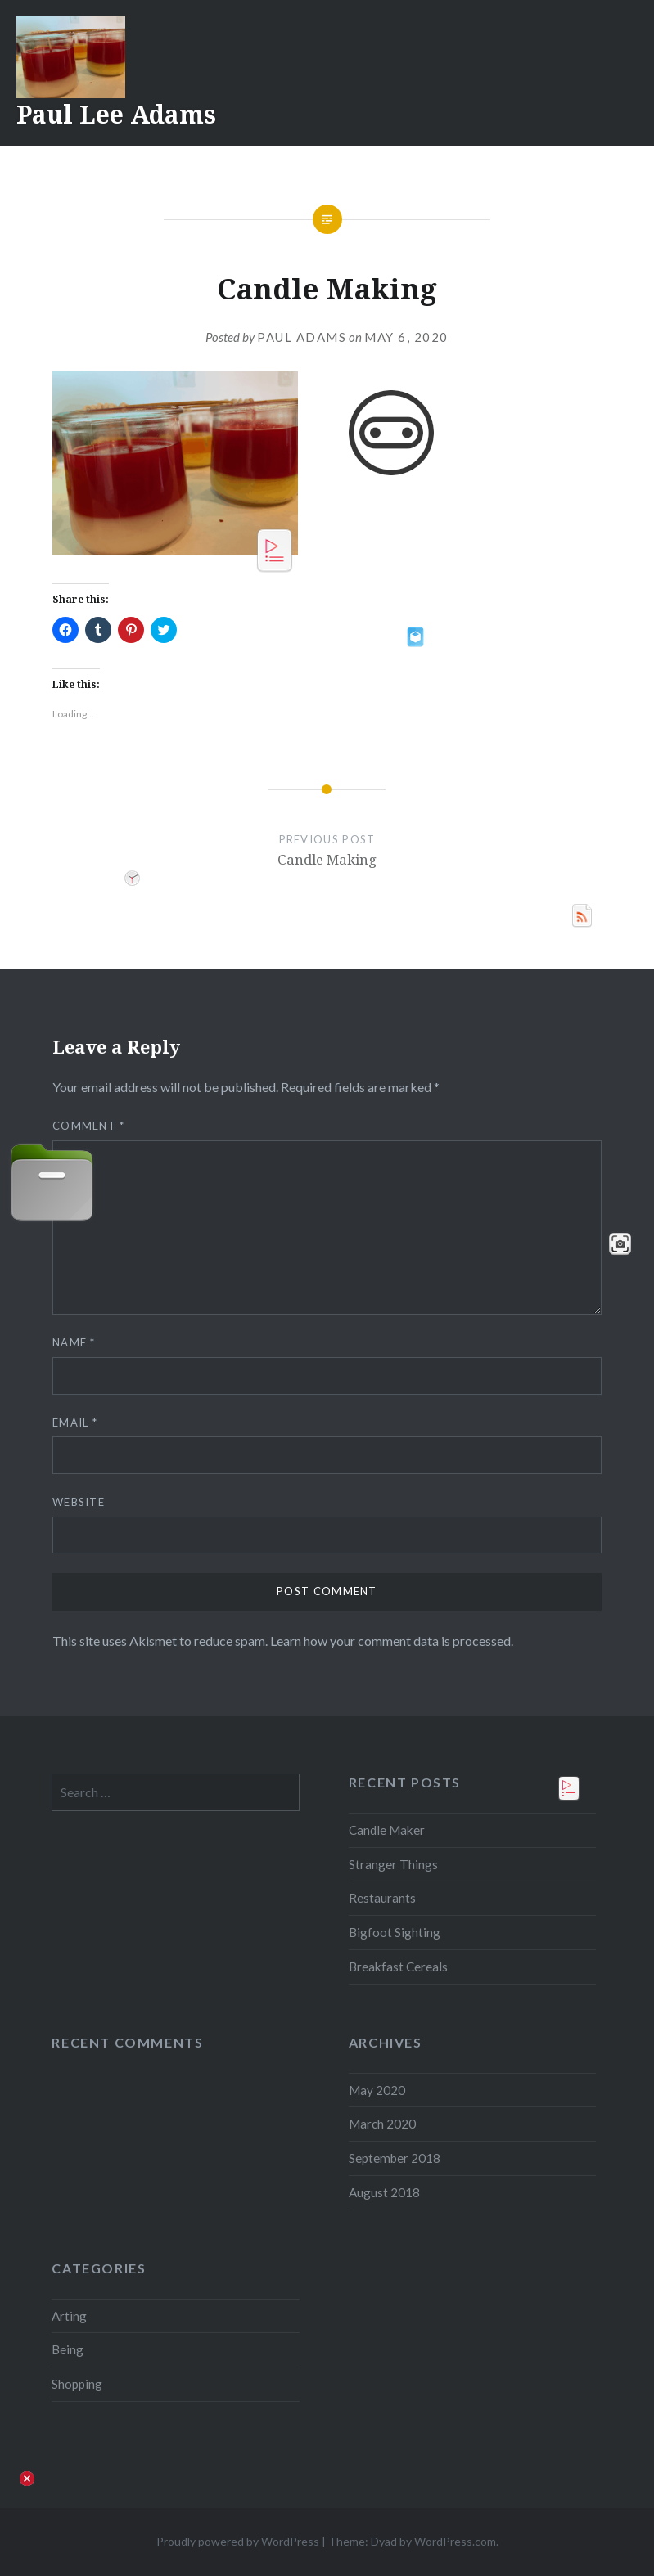  What do you see at coordinates (391, 433) in the screenshot?
I see `launch the GNOME Robots game` at bounding box center [391, 433].